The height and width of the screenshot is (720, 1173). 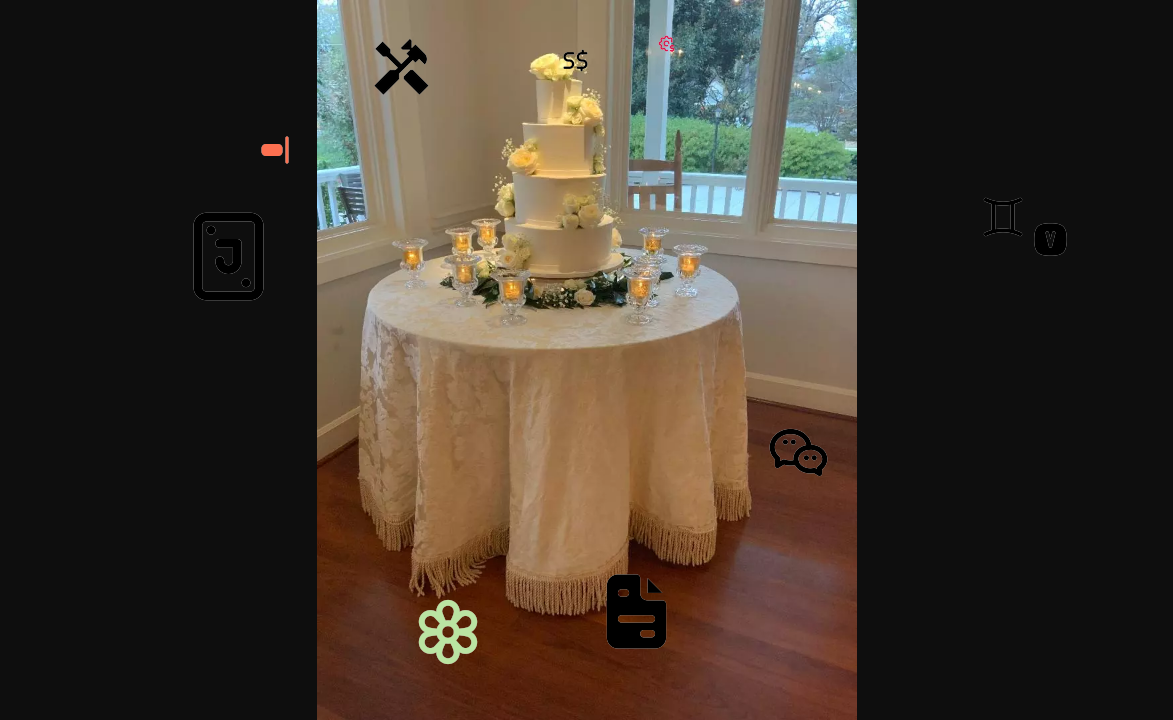 I want to click on indicates a verified status or badge, so click(x=1050, y=239).